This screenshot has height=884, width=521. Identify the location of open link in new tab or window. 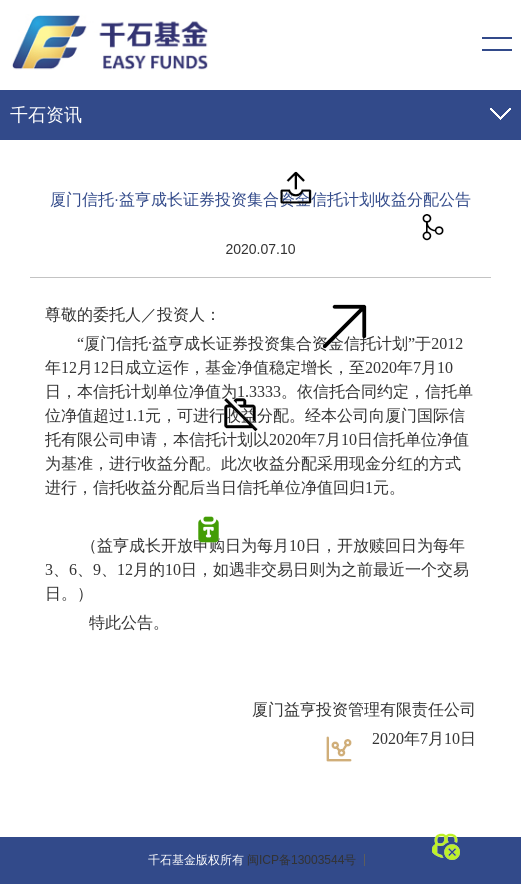
(344, 326).